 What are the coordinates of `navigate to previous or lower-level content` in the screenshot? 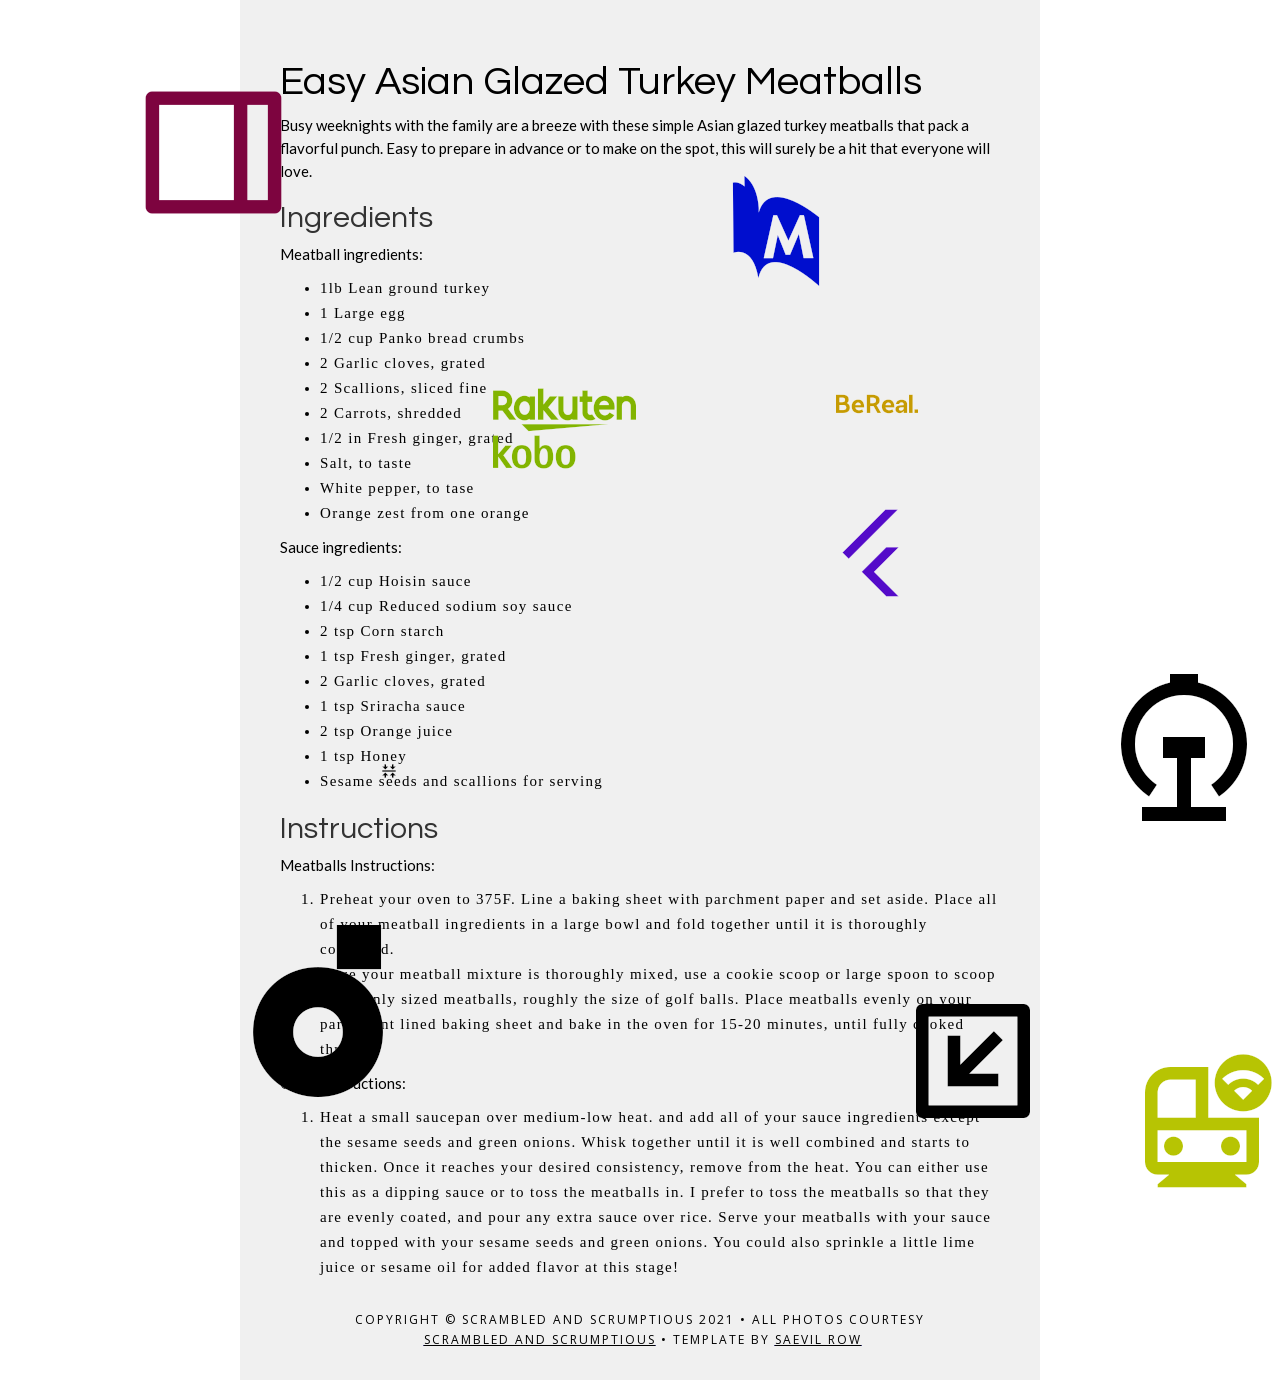 It's located at (973, 1061).